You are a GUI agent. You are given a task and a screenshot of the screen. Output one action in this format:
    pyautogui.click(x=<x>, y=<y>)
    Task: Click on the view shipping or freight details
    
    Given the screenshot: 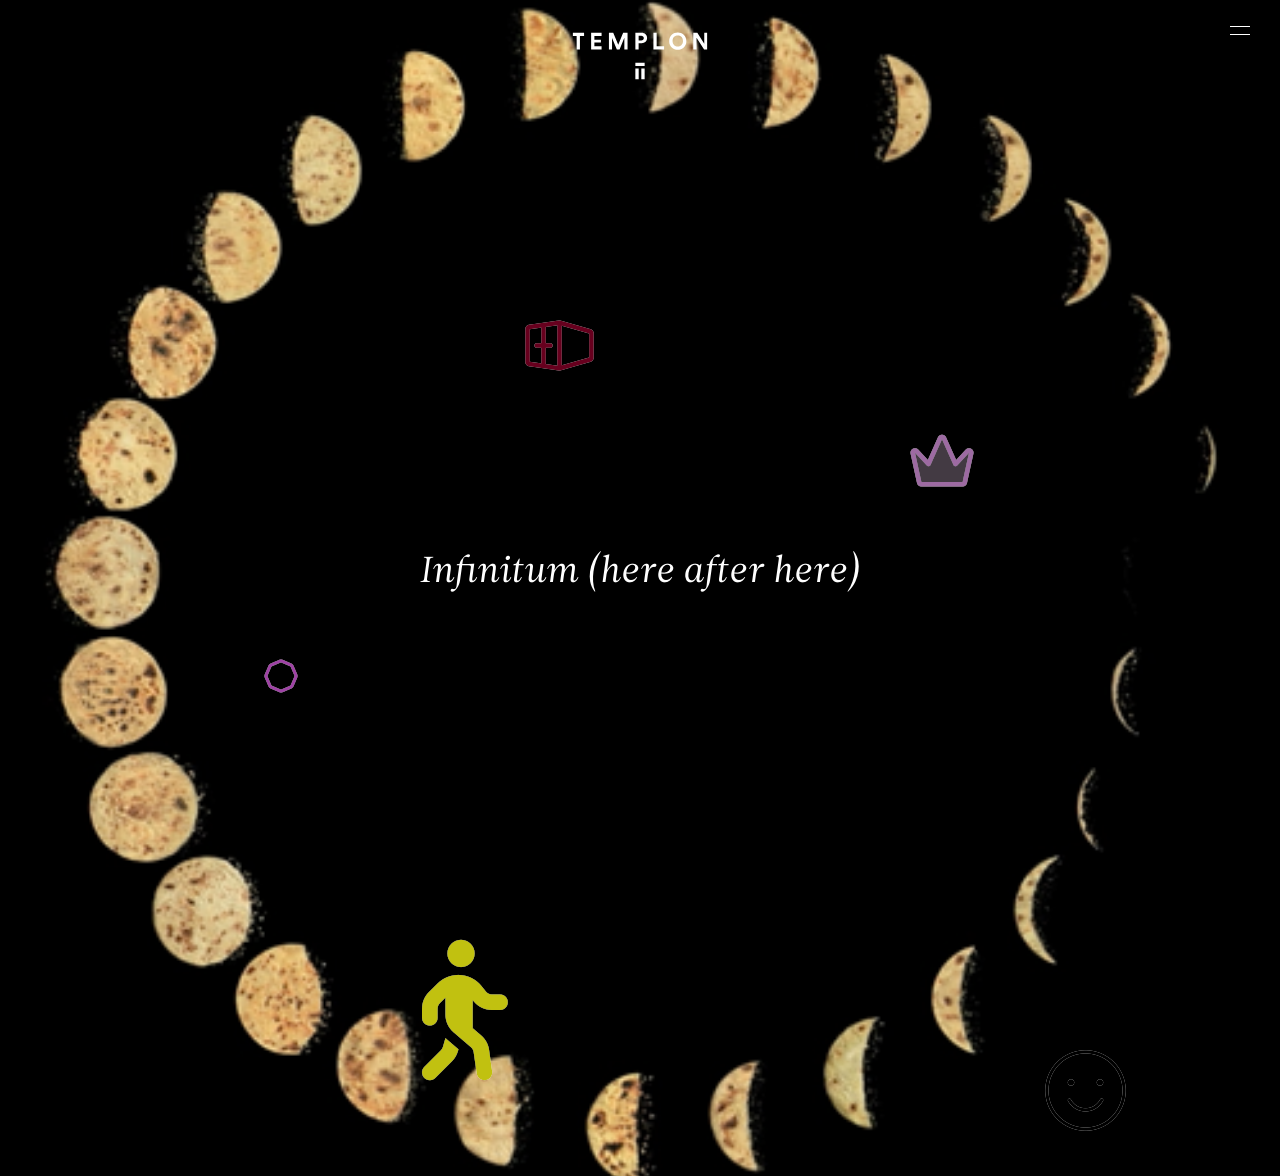 What is the action you would take?
    pyautogui.click(x=559, y=345)
    